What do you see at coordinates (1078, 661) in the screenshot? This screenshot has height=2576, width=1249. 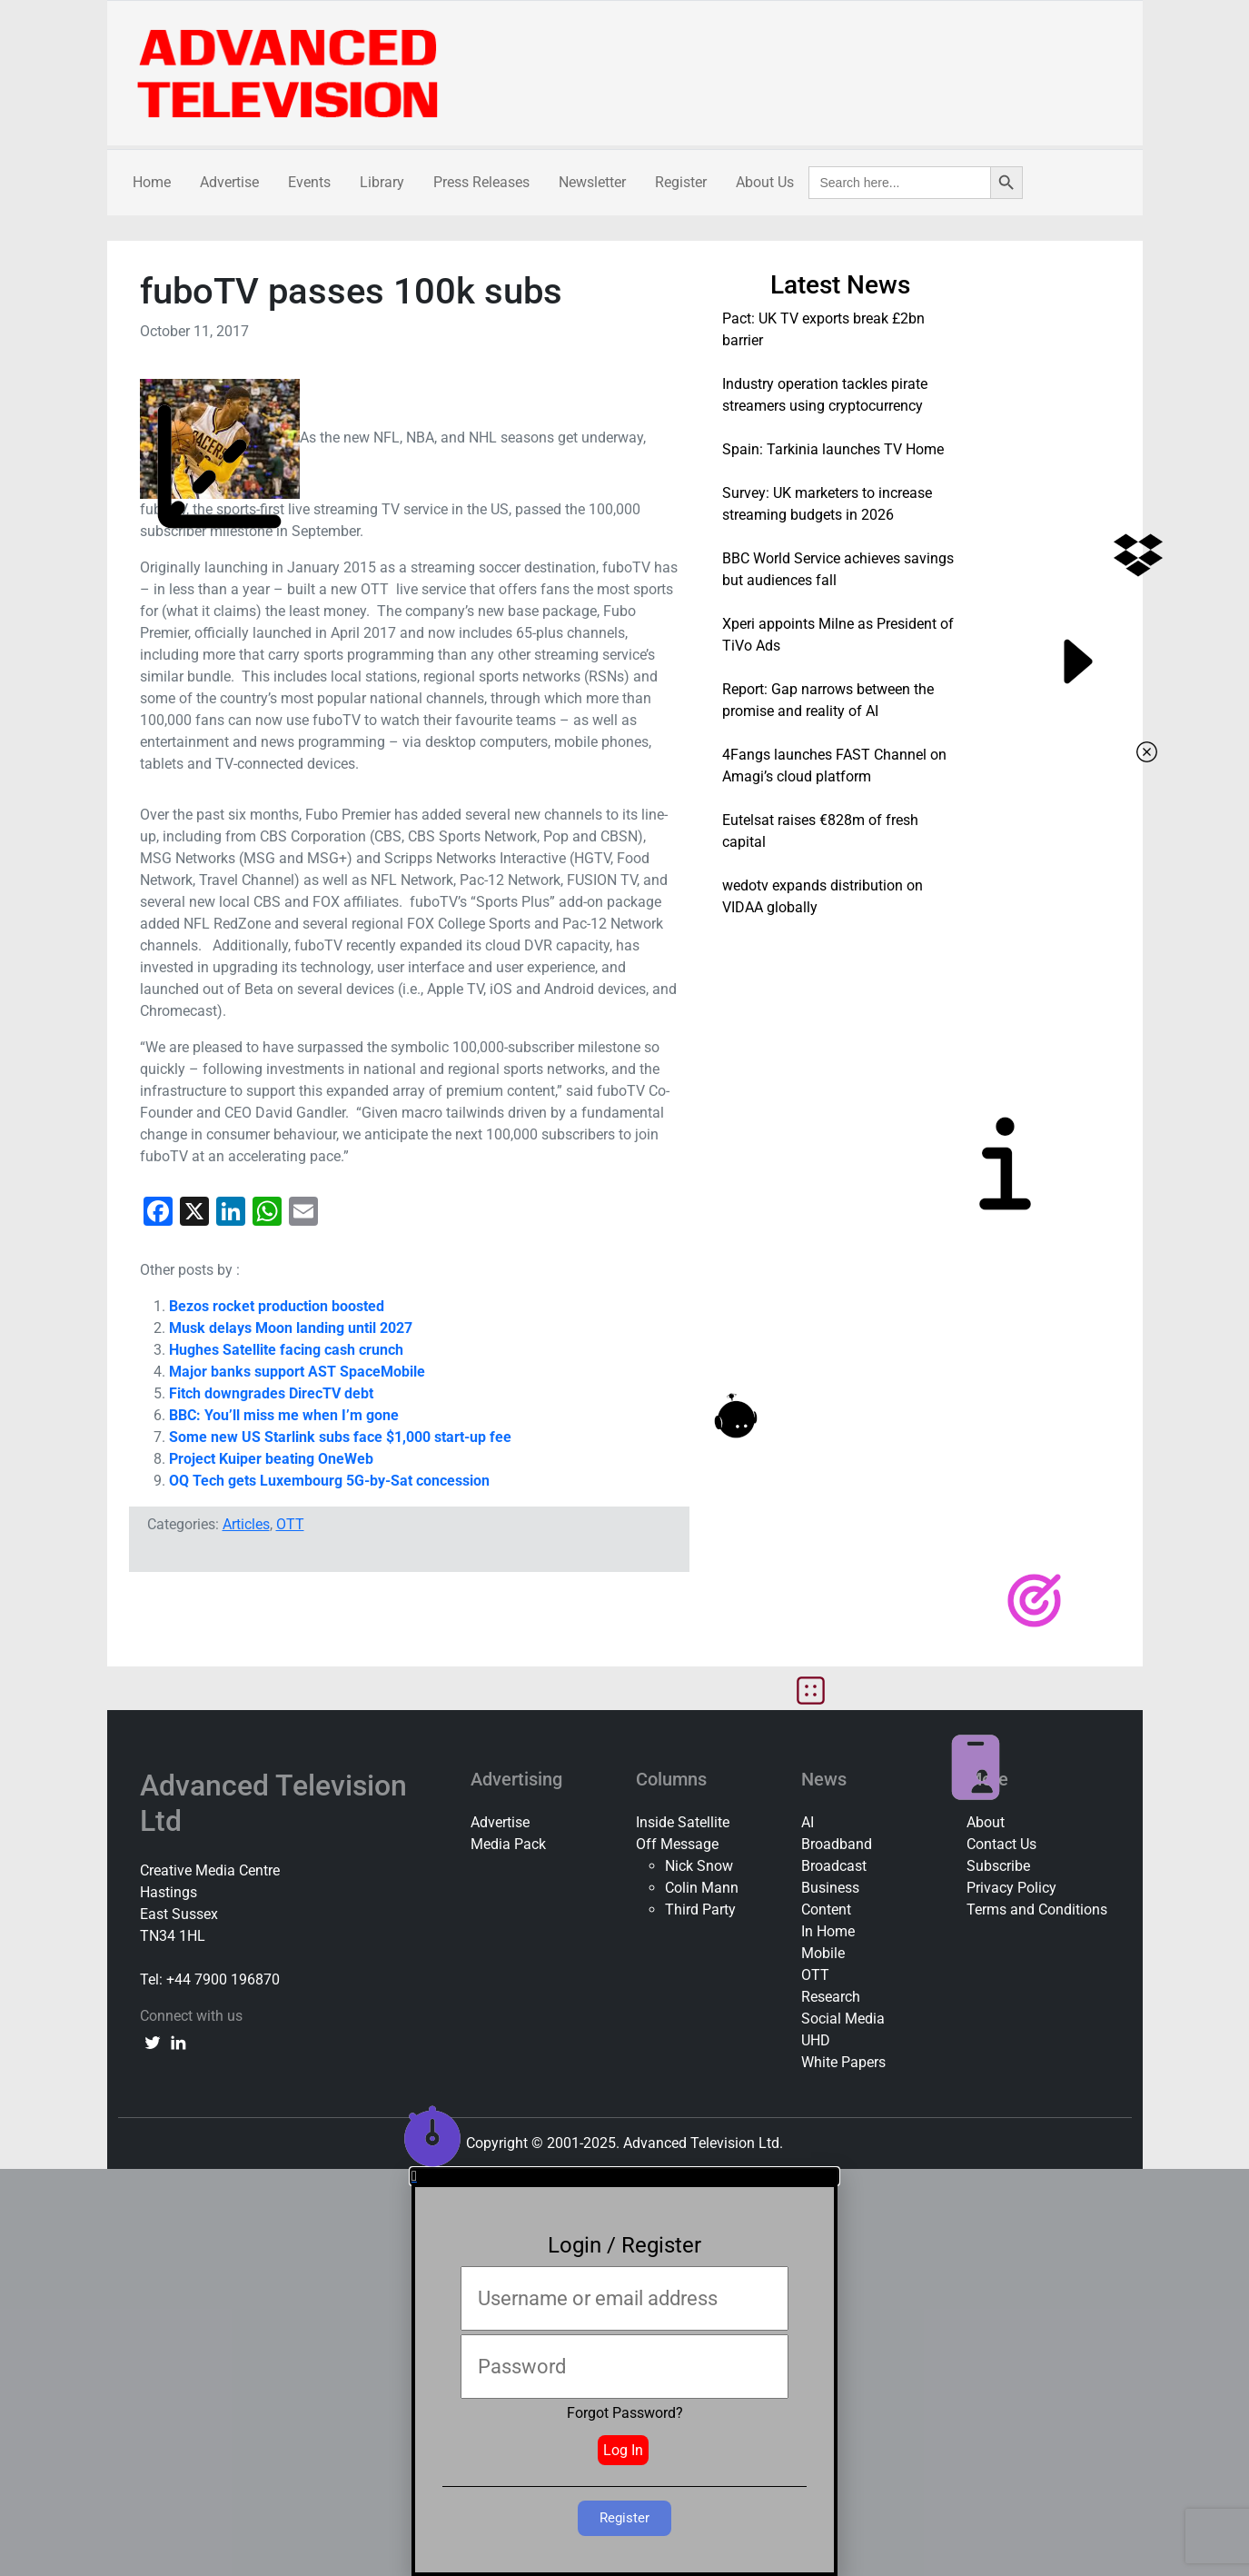 I see `play media or start playback` at bounding box center [1078, 661].